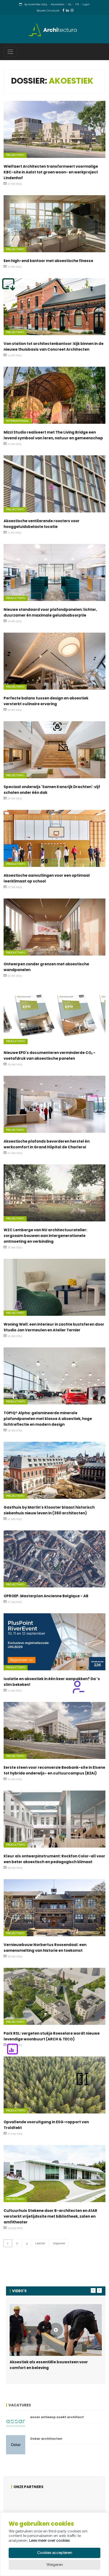  I want to click on mark a photo as favorite, so click(51, 487).